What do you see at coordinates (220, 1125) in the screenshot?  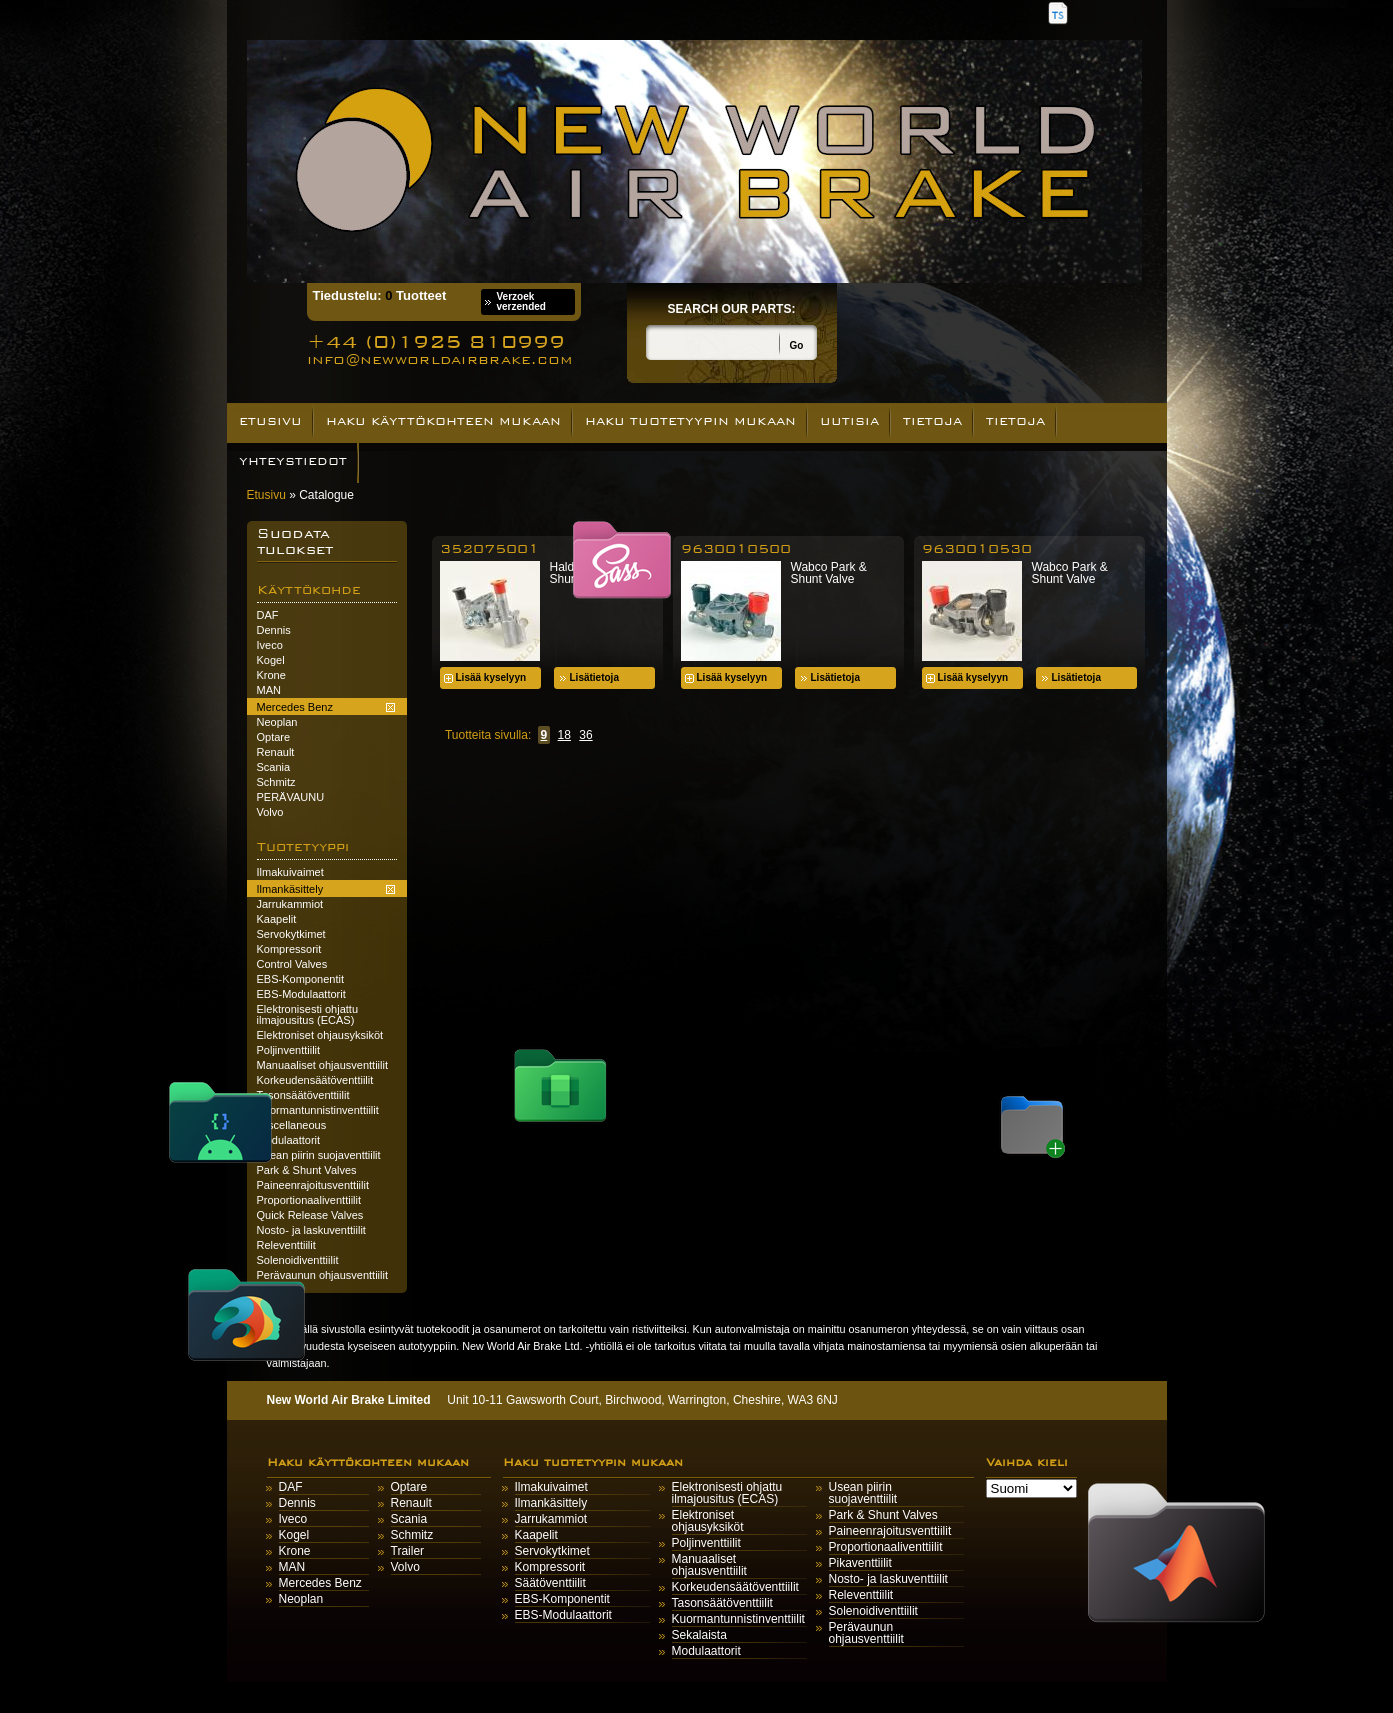 I see `open android developer project files` at bounding box center [220, 1125].